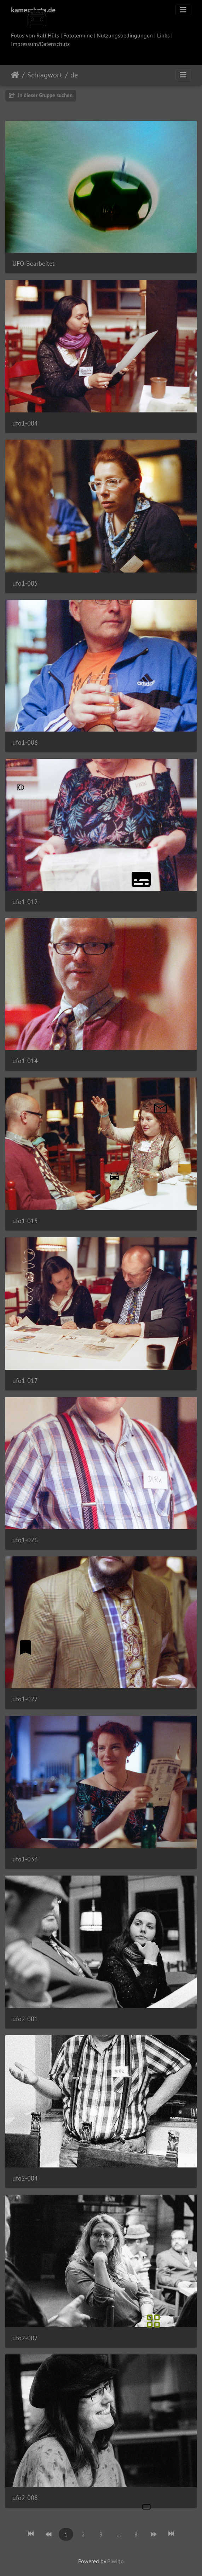 The image size is (202, 2576). I want to click on crop image to 16:9 aspect ratio, so click(146, 2507).